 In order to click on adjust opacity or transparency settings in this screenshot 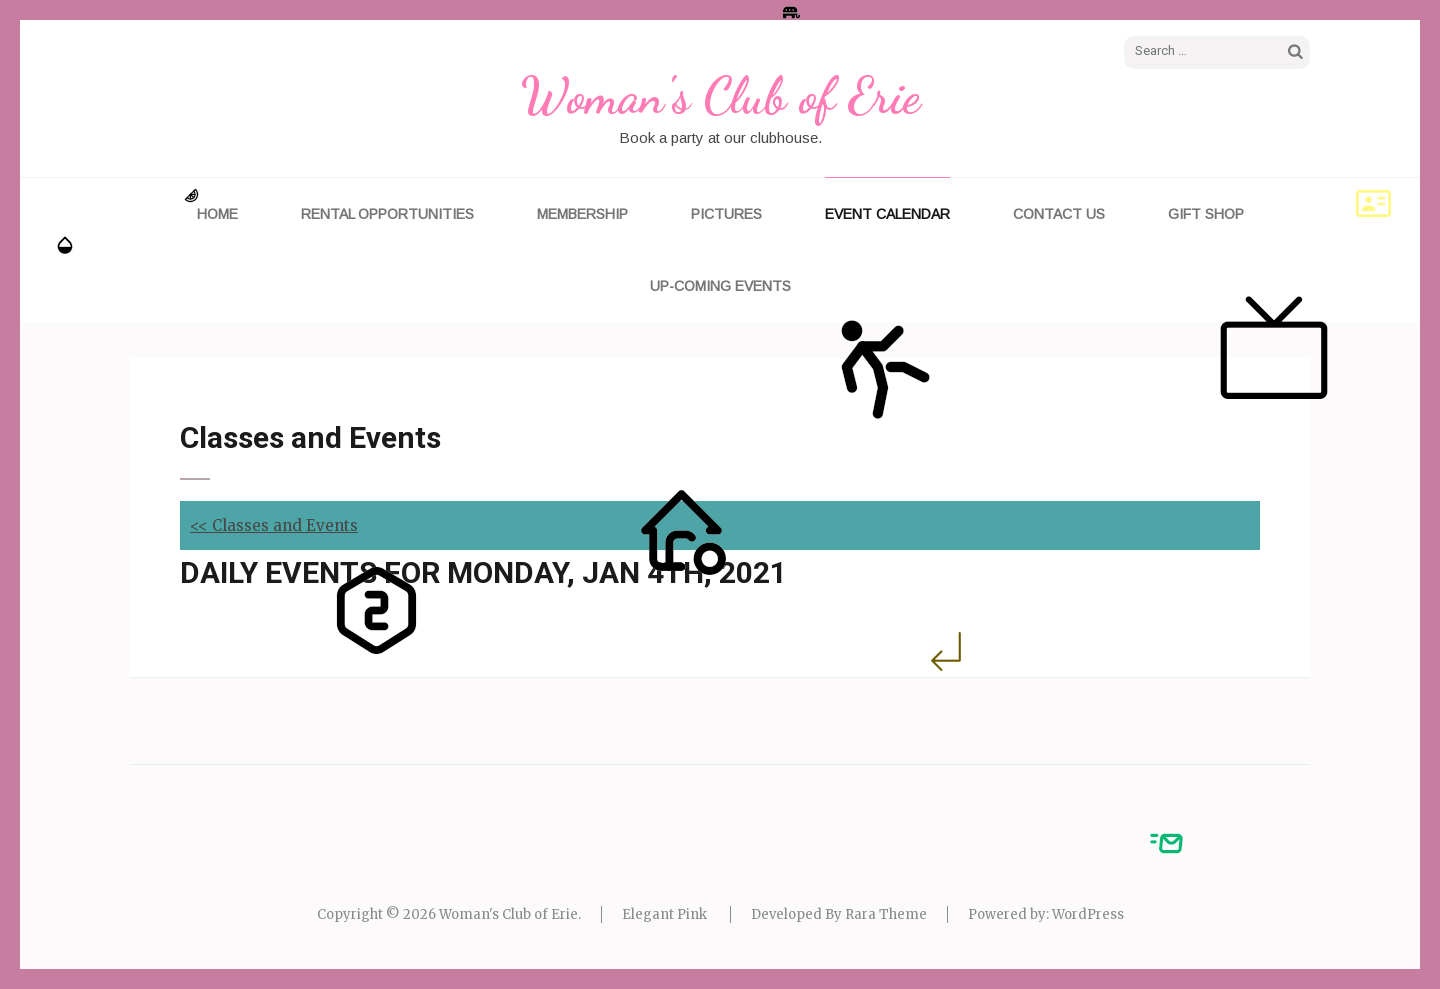, I will do `click(65, 245)`.